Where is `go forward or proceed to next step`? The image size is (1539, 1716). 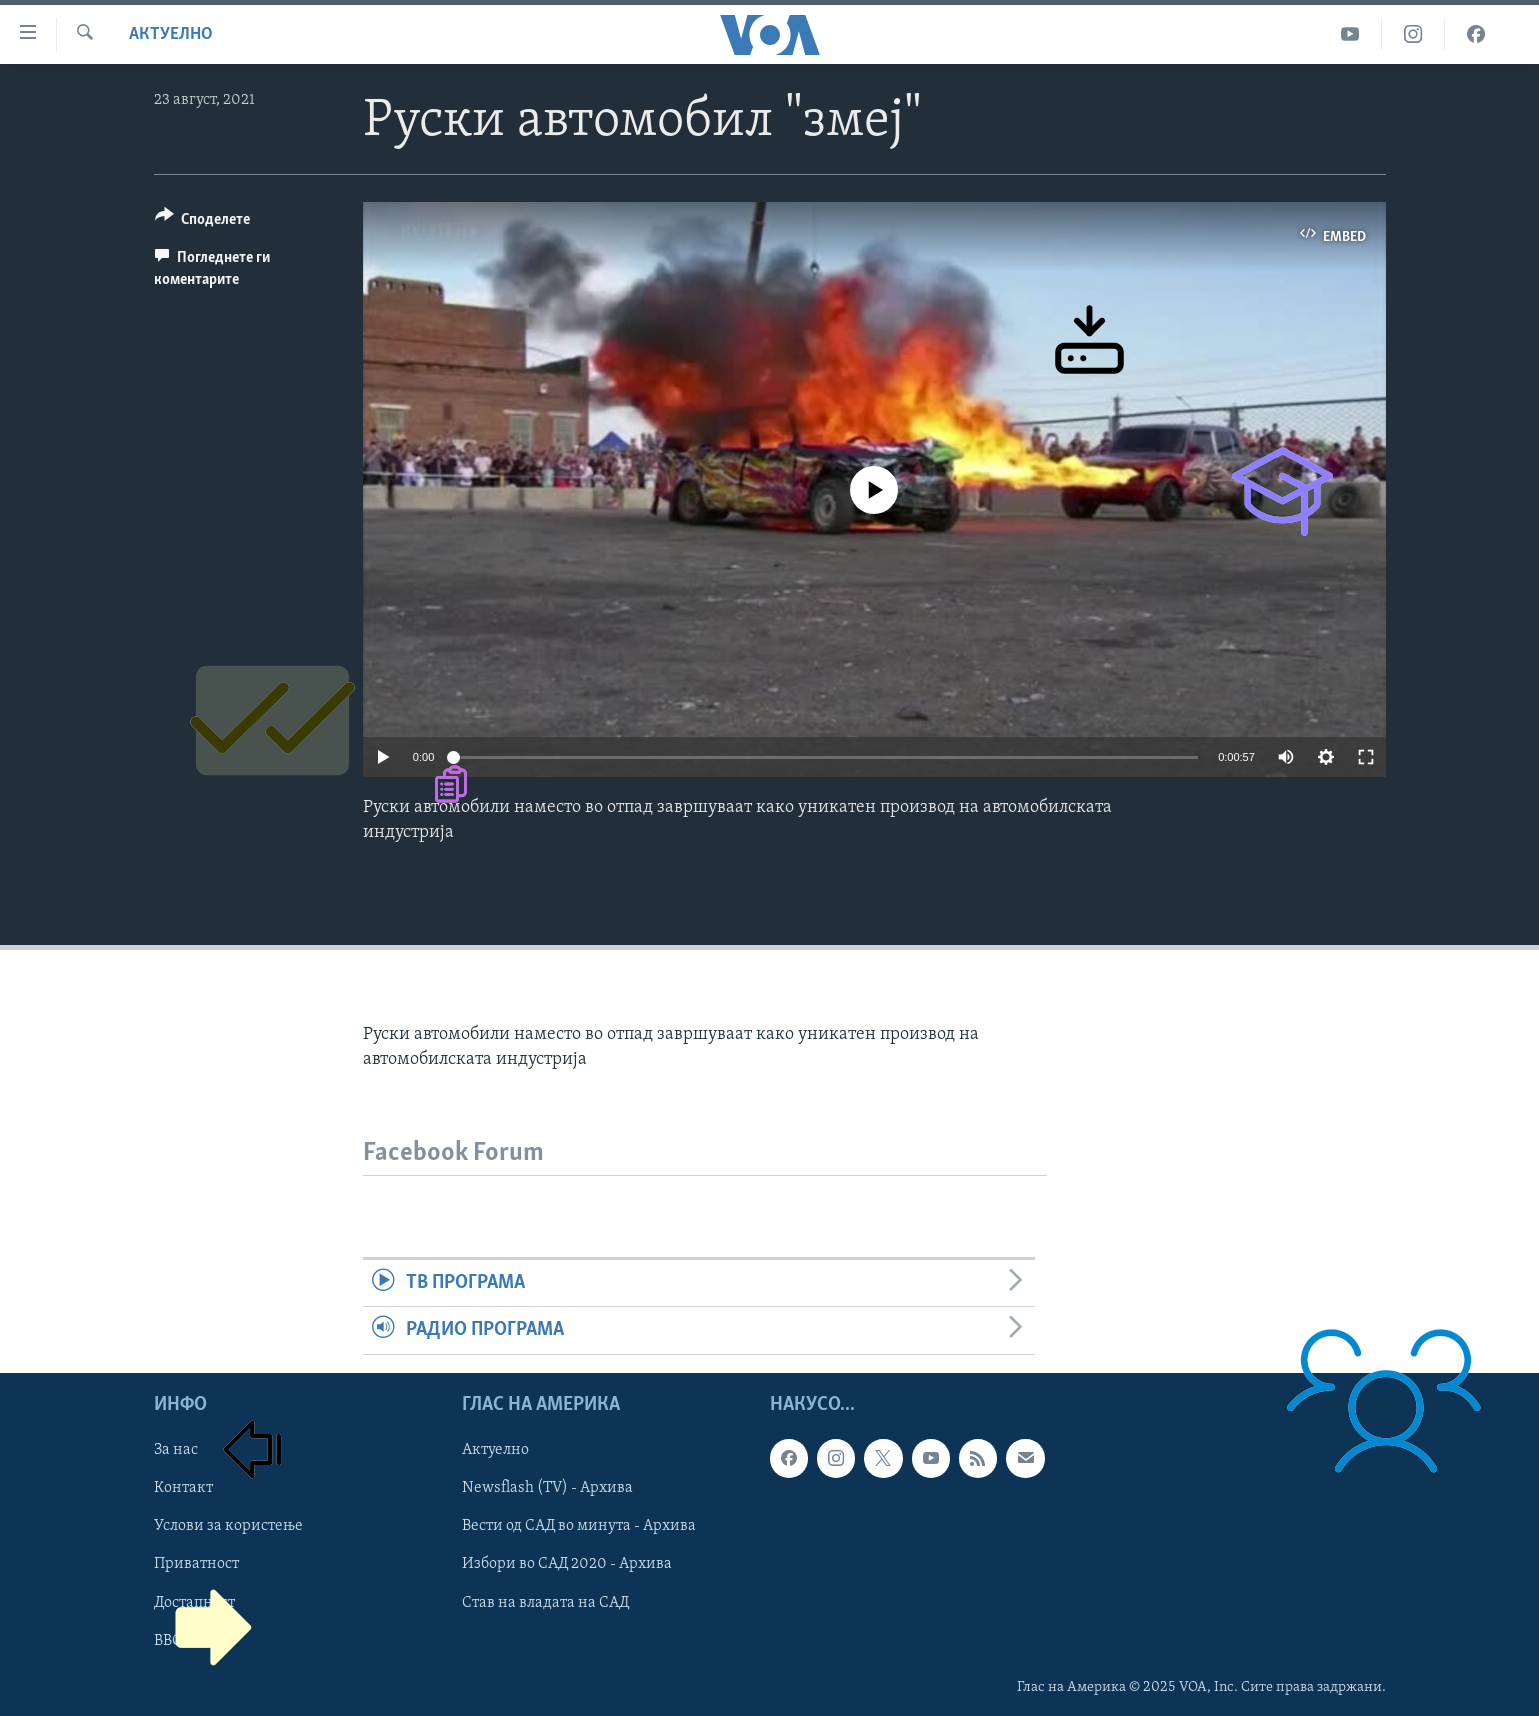 go forward or proceed to next step is located at coordinates (210, 1627).